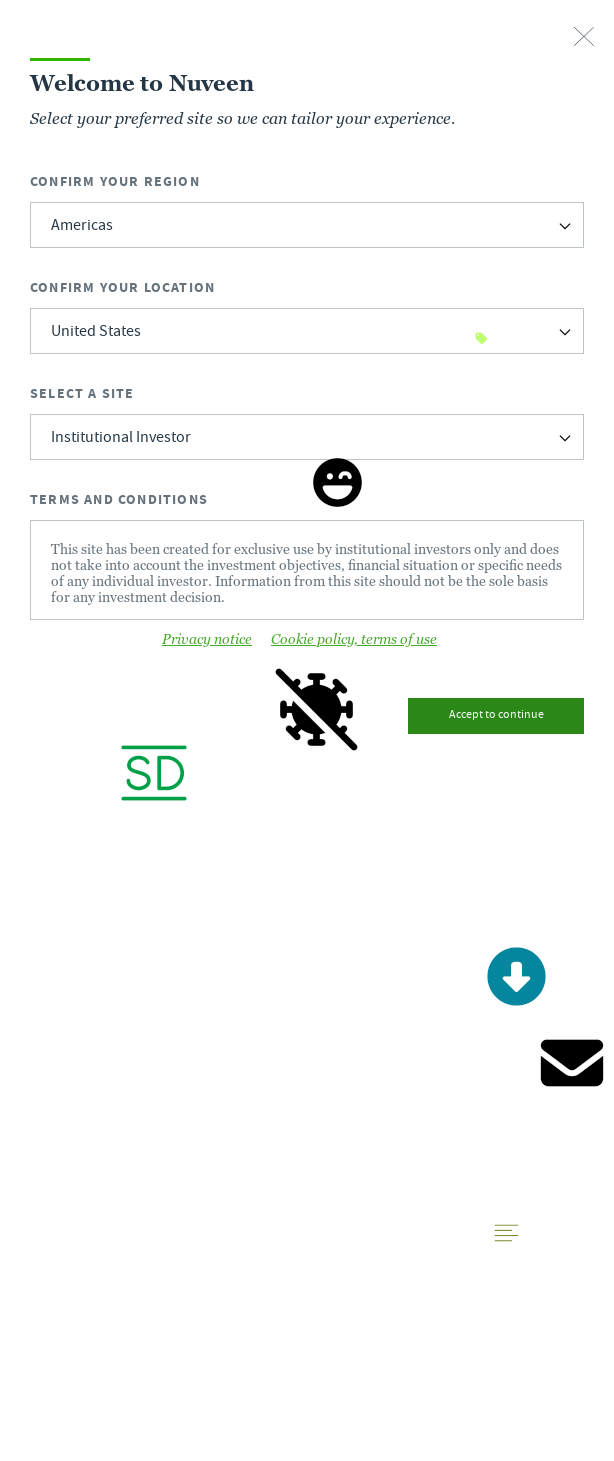 This screenshot has height=1461, width=614. I want to click on indicates covid-free or virus-free status, so click(316, 709).